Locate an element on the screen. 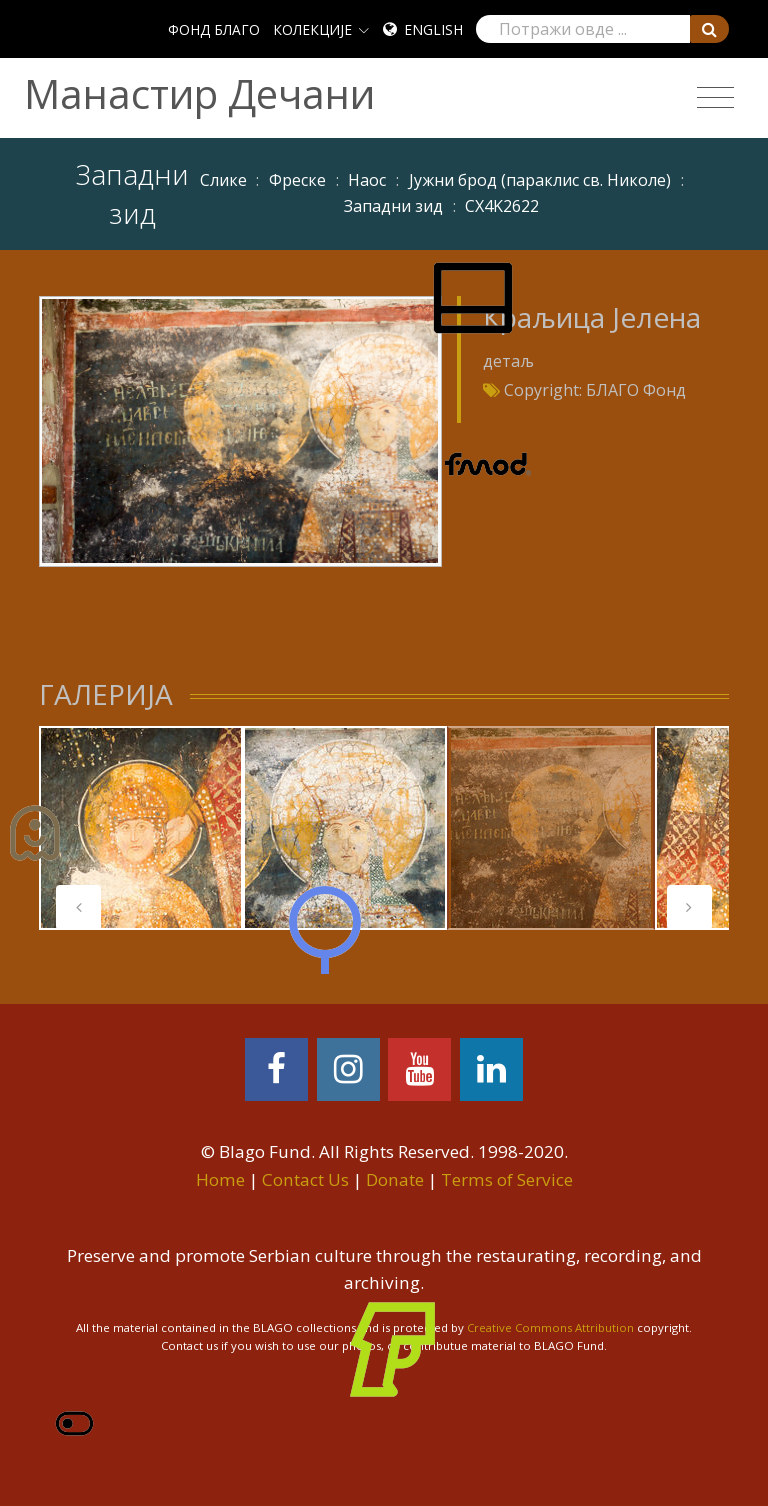  check temperature or thermal readings is located at coordinates (392, 1349).